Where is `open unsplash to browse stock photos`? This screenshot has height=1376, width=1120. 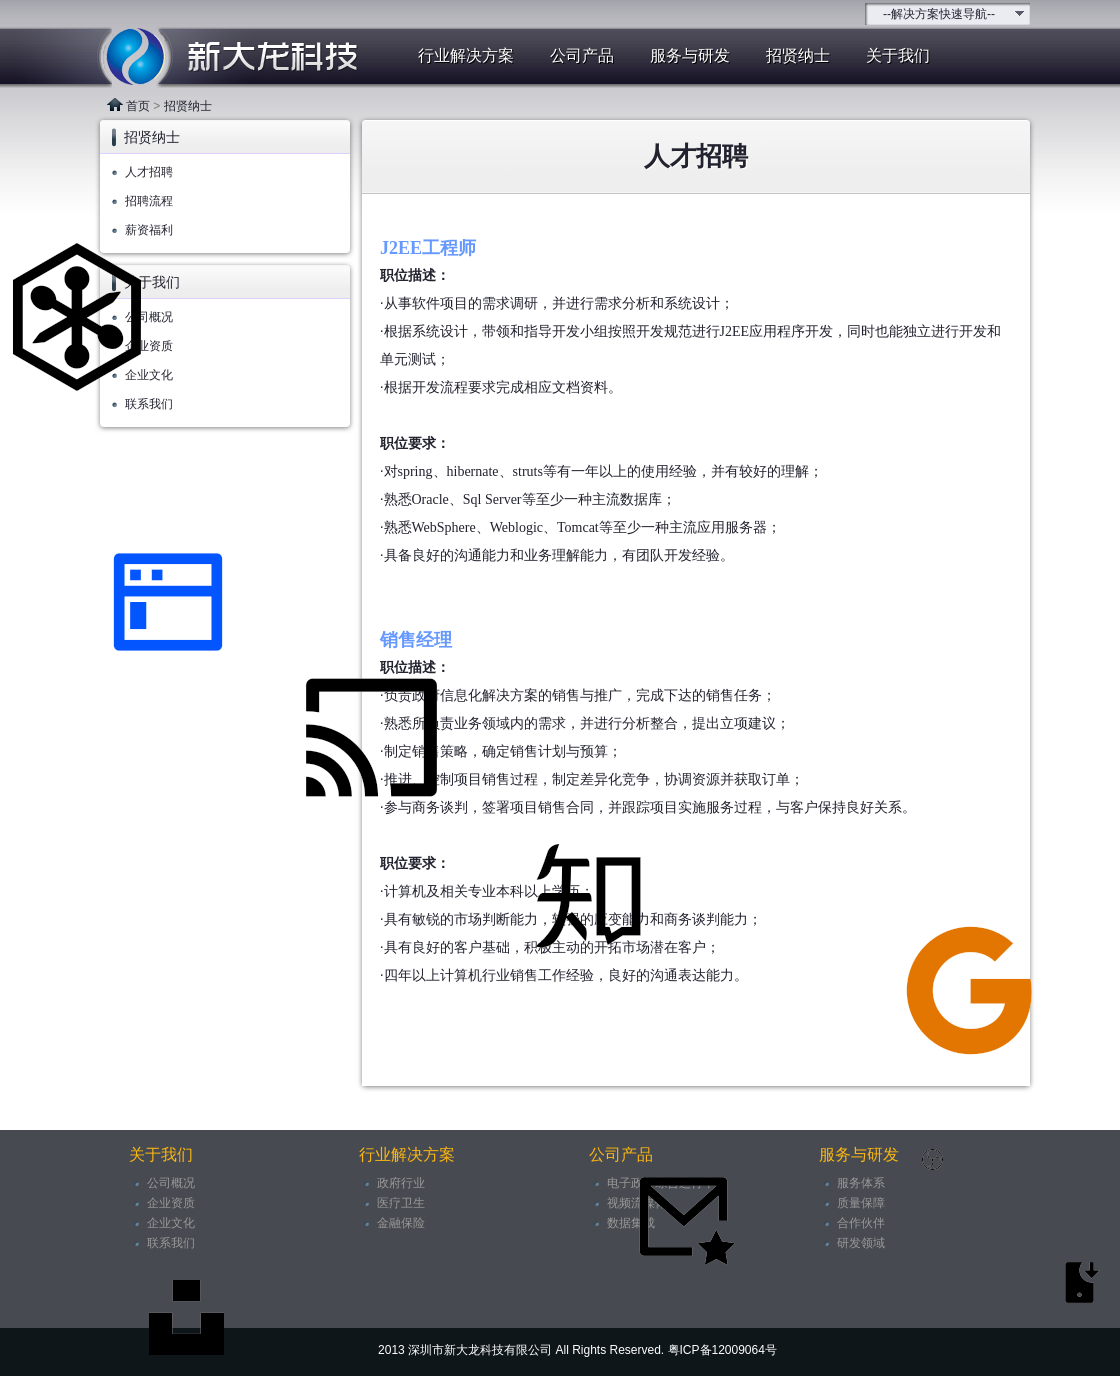
open unsplash to browse stock photos is located at coordinates (186, 1317).